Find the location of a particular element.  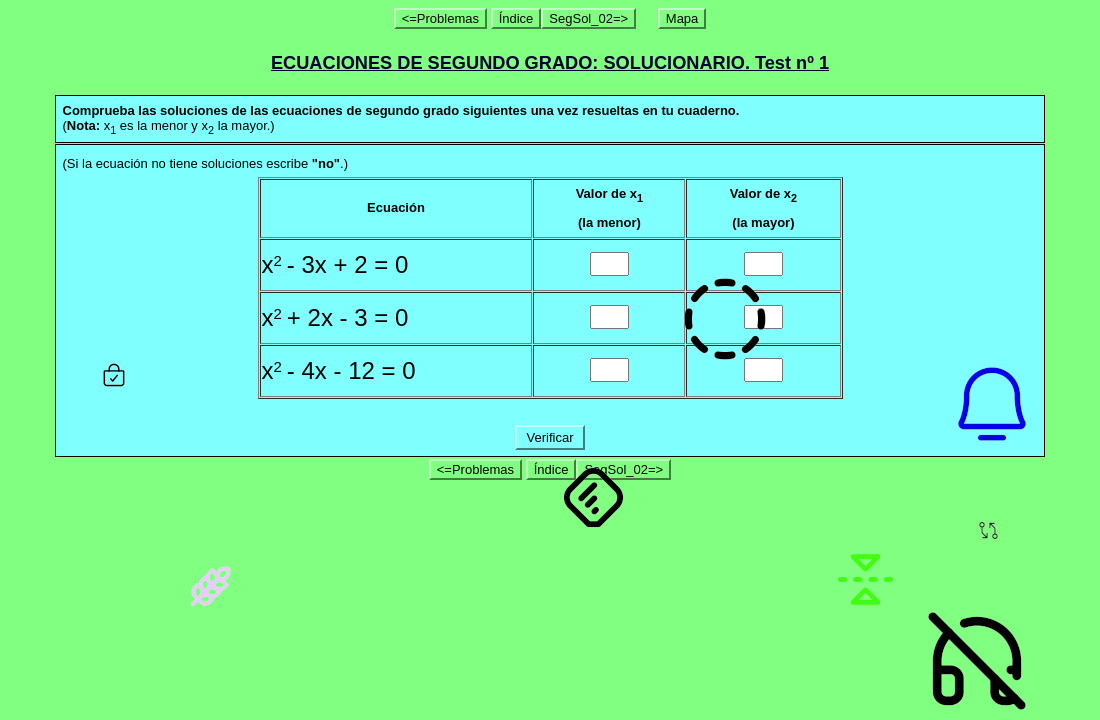

view notifications is located at coordinates (992, 404).